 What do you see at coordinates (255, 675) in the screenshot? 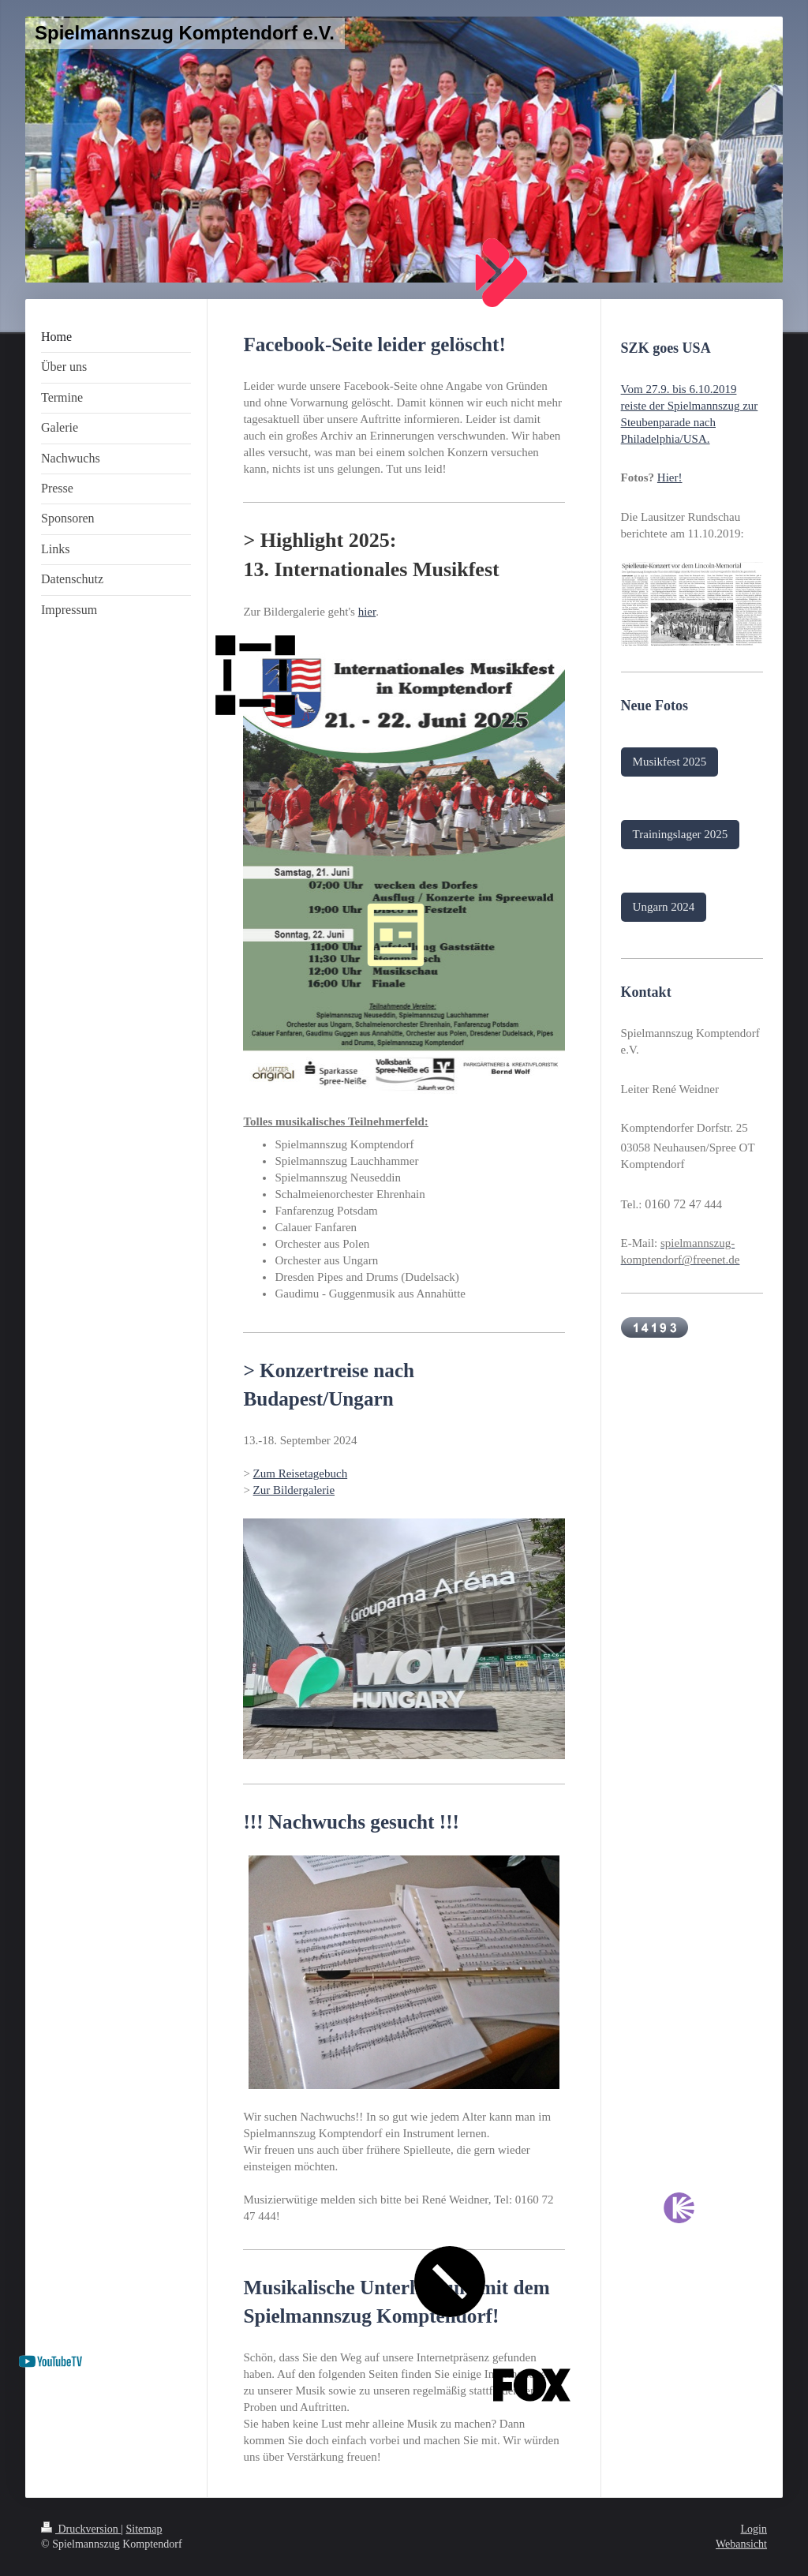
I see `access shape tools or drawing options` at bounding box center [255, 675].